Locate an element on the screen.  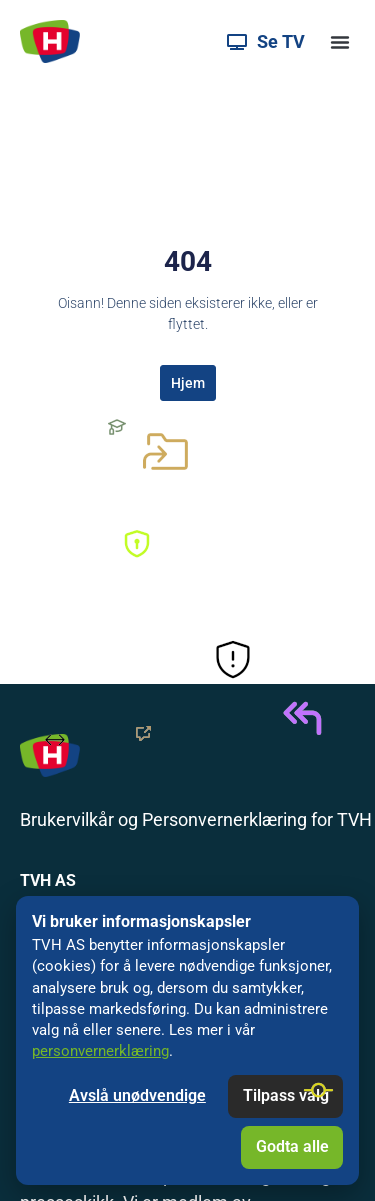
reply all to a message or email is located at coordinates (303, 719).